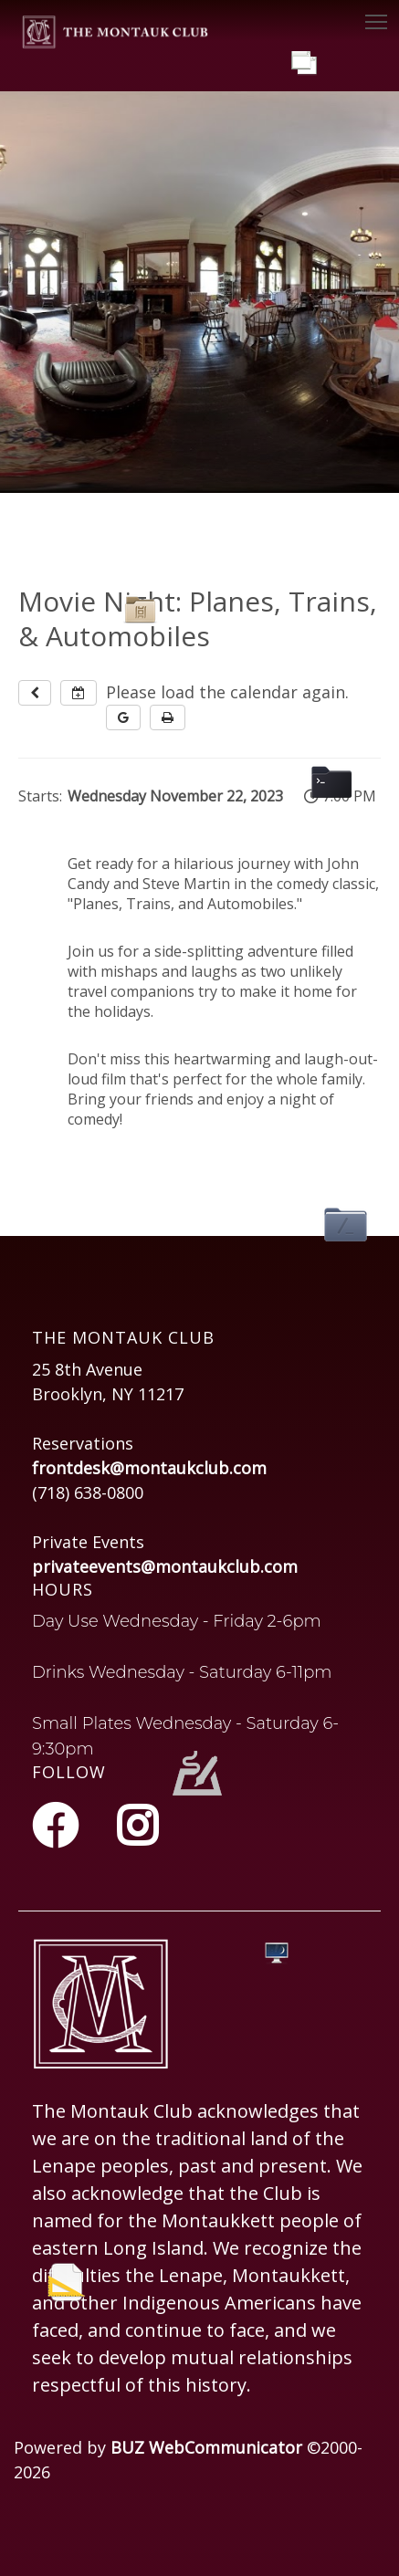 The image size is (399, 2576). I want to click on access screensaver settings, so click(277, 1953).